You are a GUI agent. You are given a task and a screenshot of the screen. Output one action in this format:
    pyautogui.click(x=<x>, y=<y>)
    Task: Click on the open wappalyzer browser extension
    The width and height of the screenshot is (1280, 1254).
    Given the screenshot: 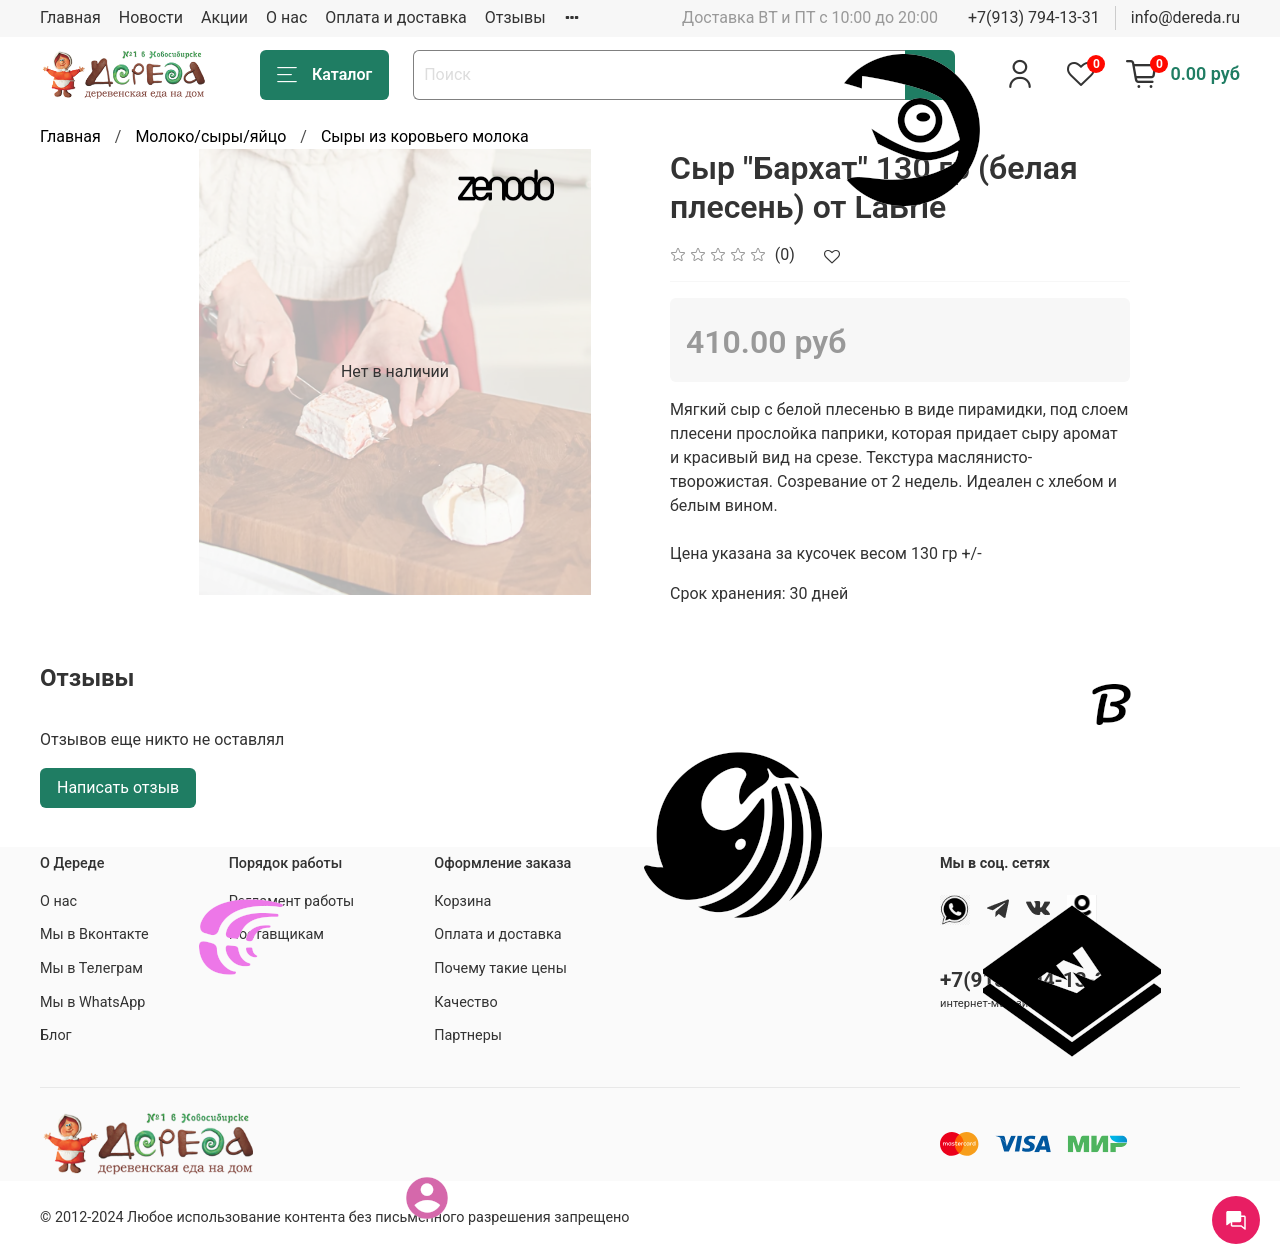 What is the action you would take?
    pyautogui.click(x=1072, y=981)
    